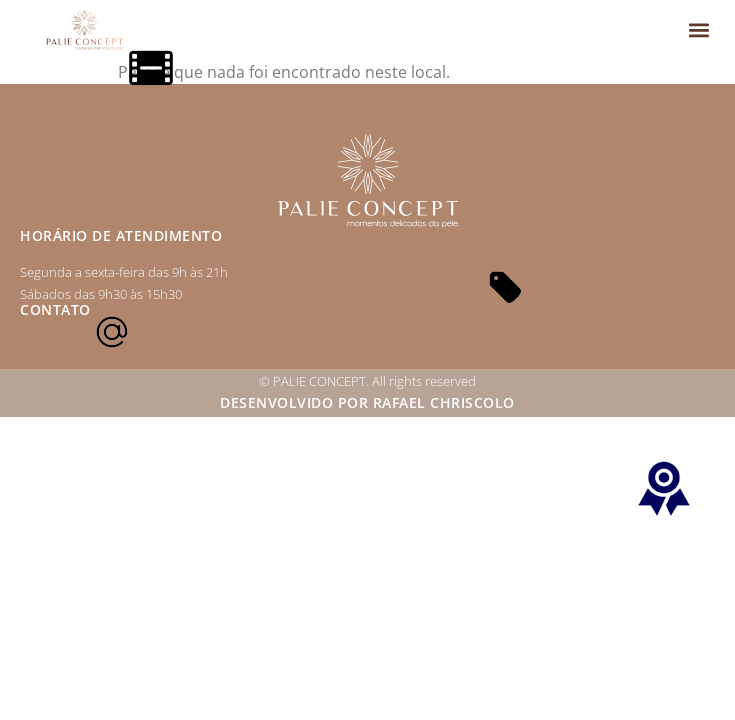  I want to click on mention a user in a post or comment, so click(112, 332).